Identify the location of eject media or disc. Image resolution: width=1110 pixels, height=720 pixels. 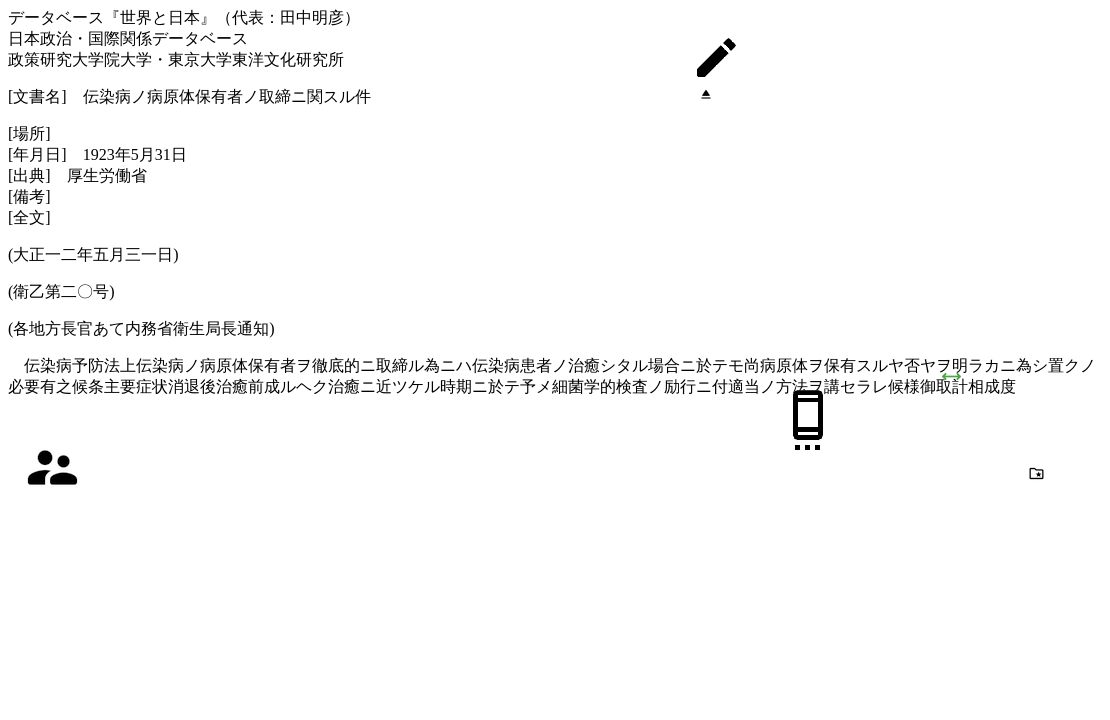
(706, 94).